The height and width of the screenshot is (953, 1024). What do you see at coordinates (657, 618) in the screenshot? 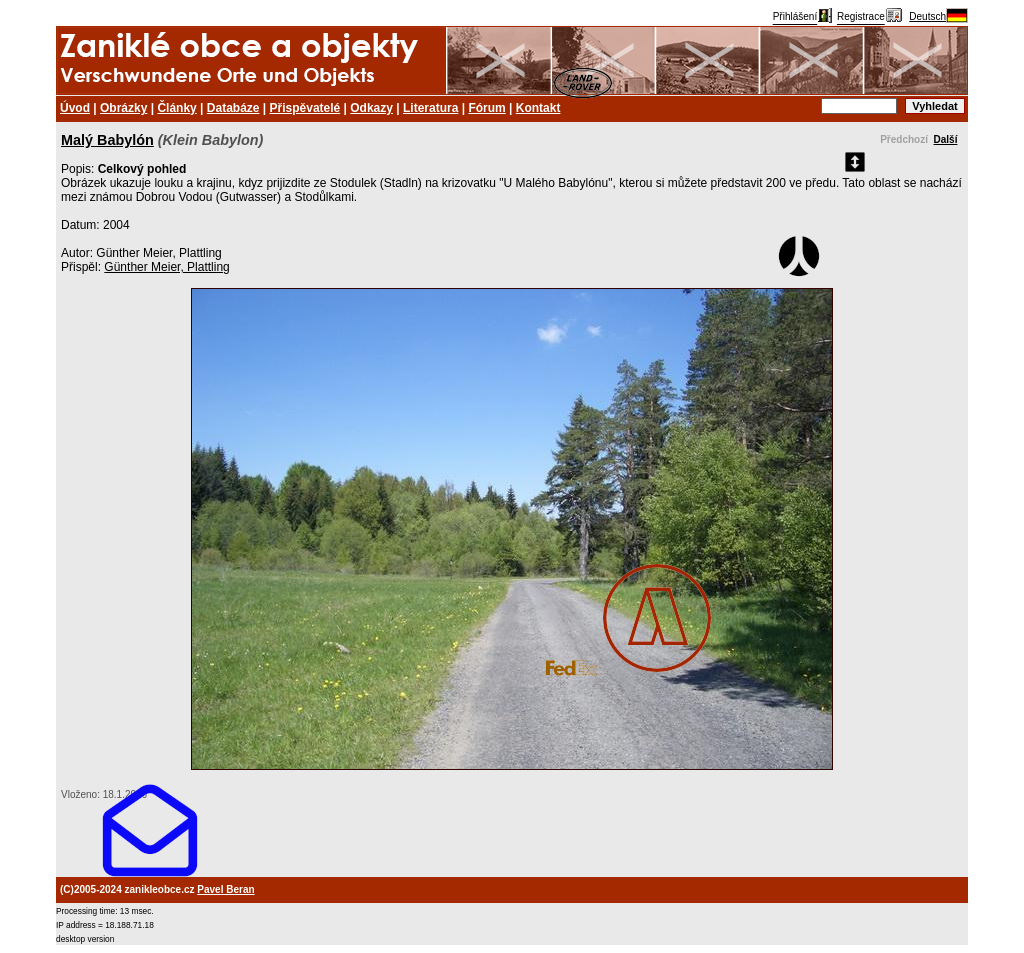
I see `open akiflow productivity app` at bounding box center [657, 618].